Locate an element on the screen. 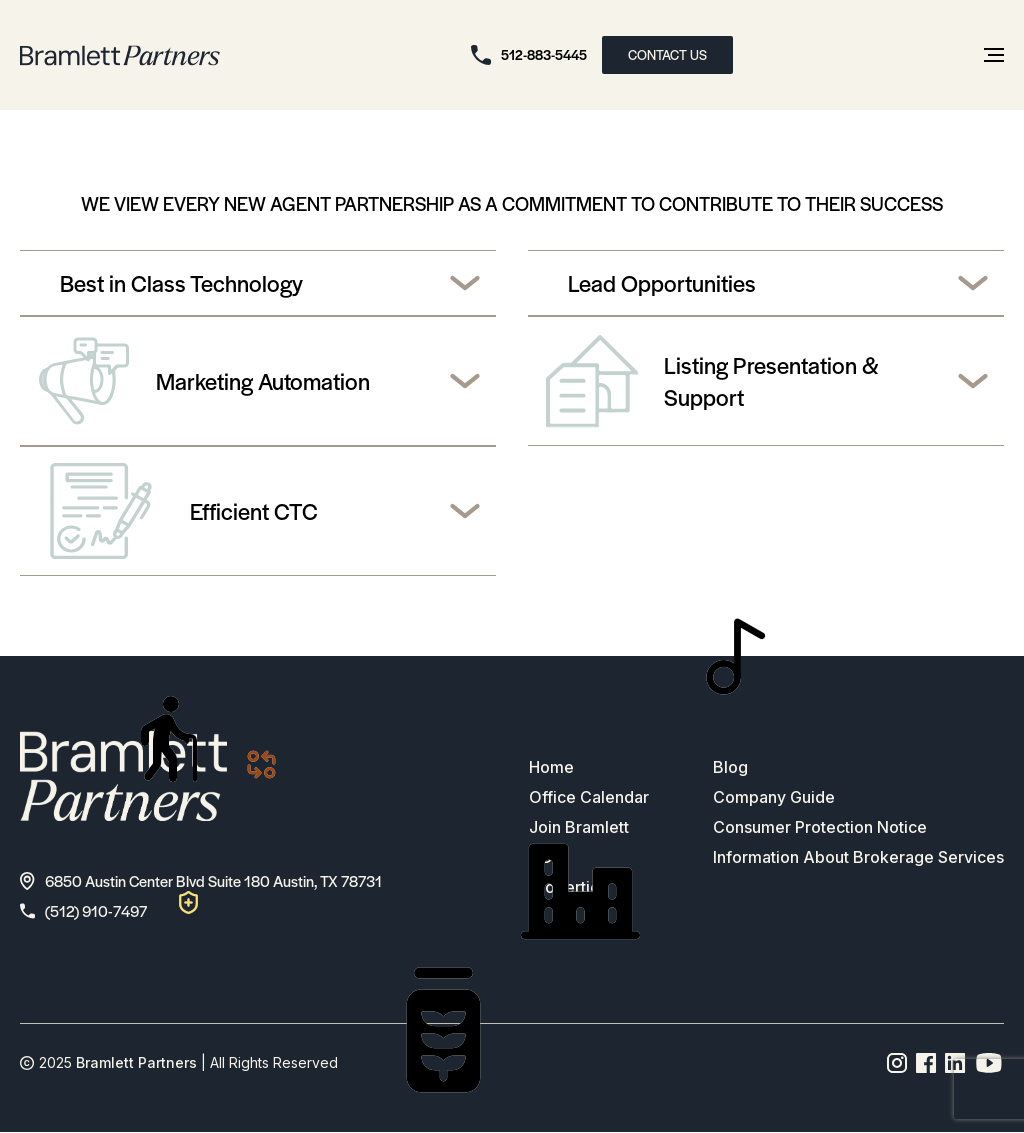 The image size is (1024, 1133). access music library or player is located at coordinates (737, 656).